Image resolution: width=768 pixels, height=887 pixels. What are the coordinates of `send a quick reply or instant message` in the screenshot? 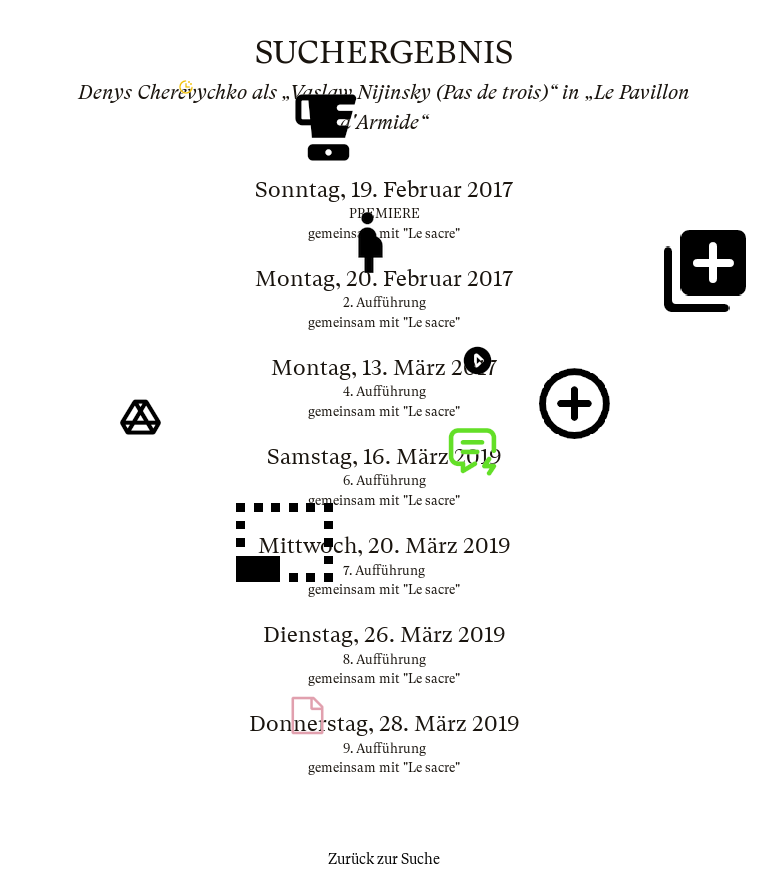 It's located at (472, 449).